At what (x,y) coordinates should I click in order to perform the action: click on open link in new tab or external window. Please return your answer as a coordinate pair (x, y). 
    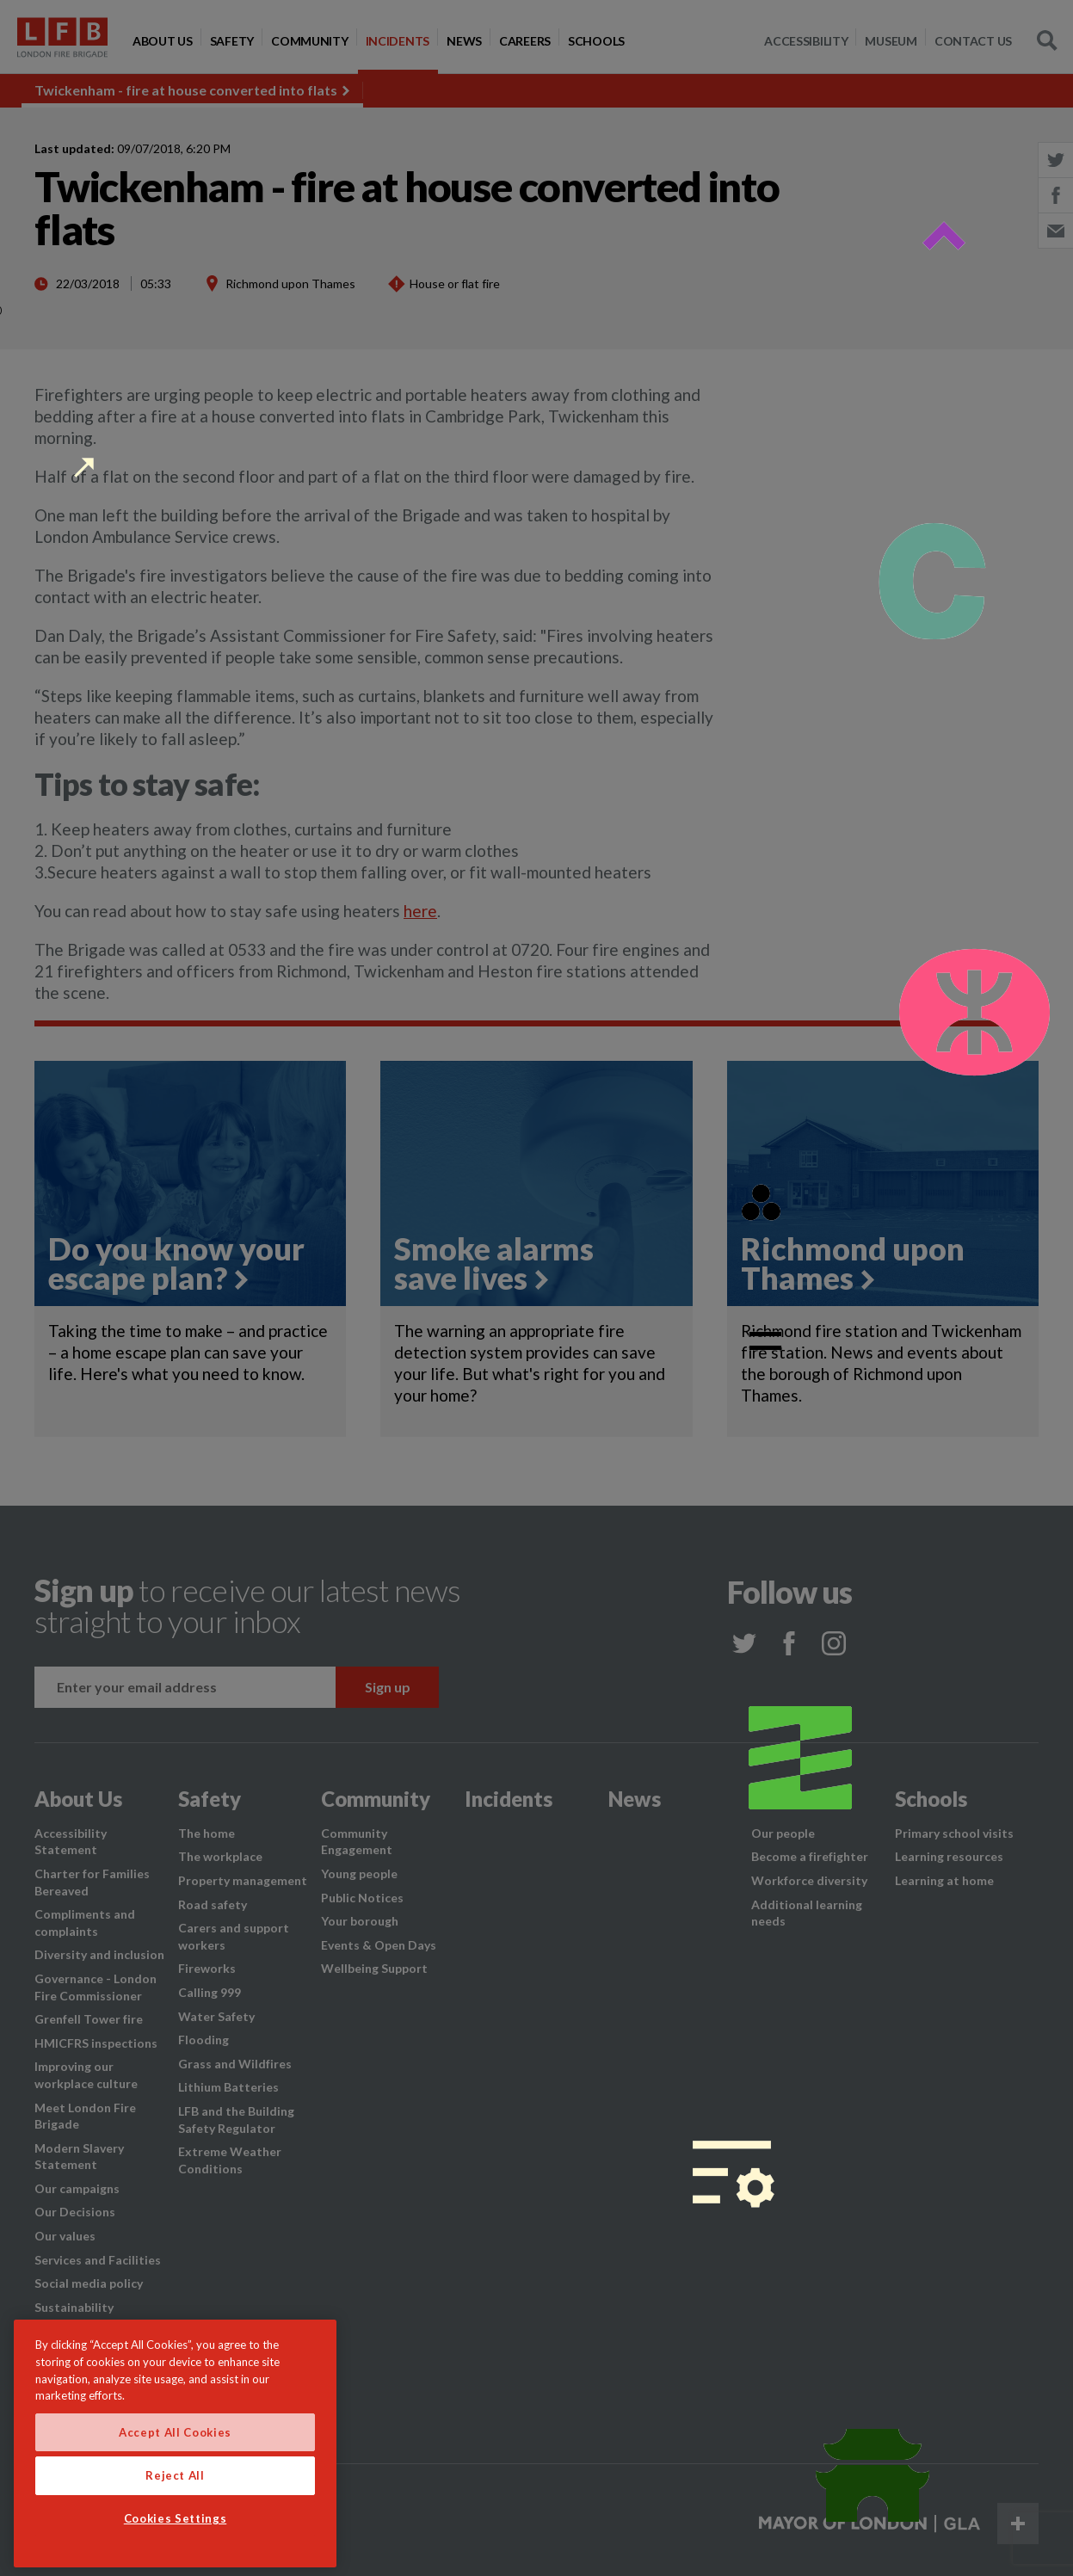
    Looking at the image, I should click on (84, 467).